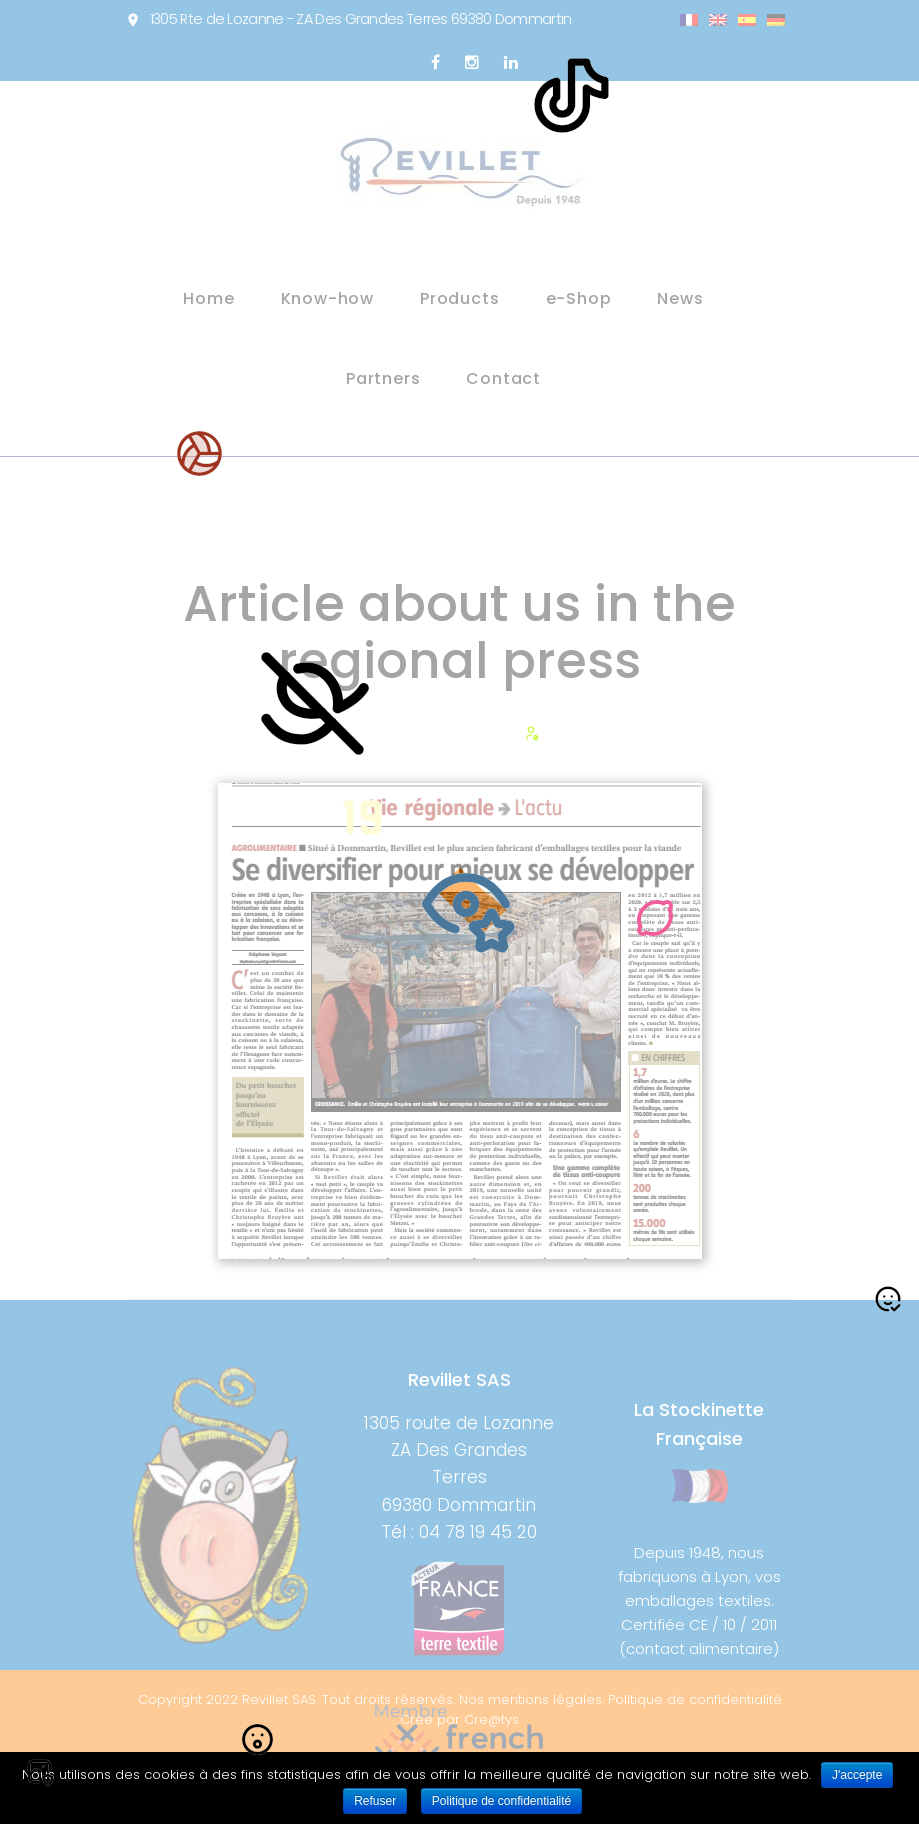 This screenshot has width=919, height=1824. Describe the element at coordinates (655, 918) in the screenshot. I see `indicates citrus or lemon flavor` at that location.